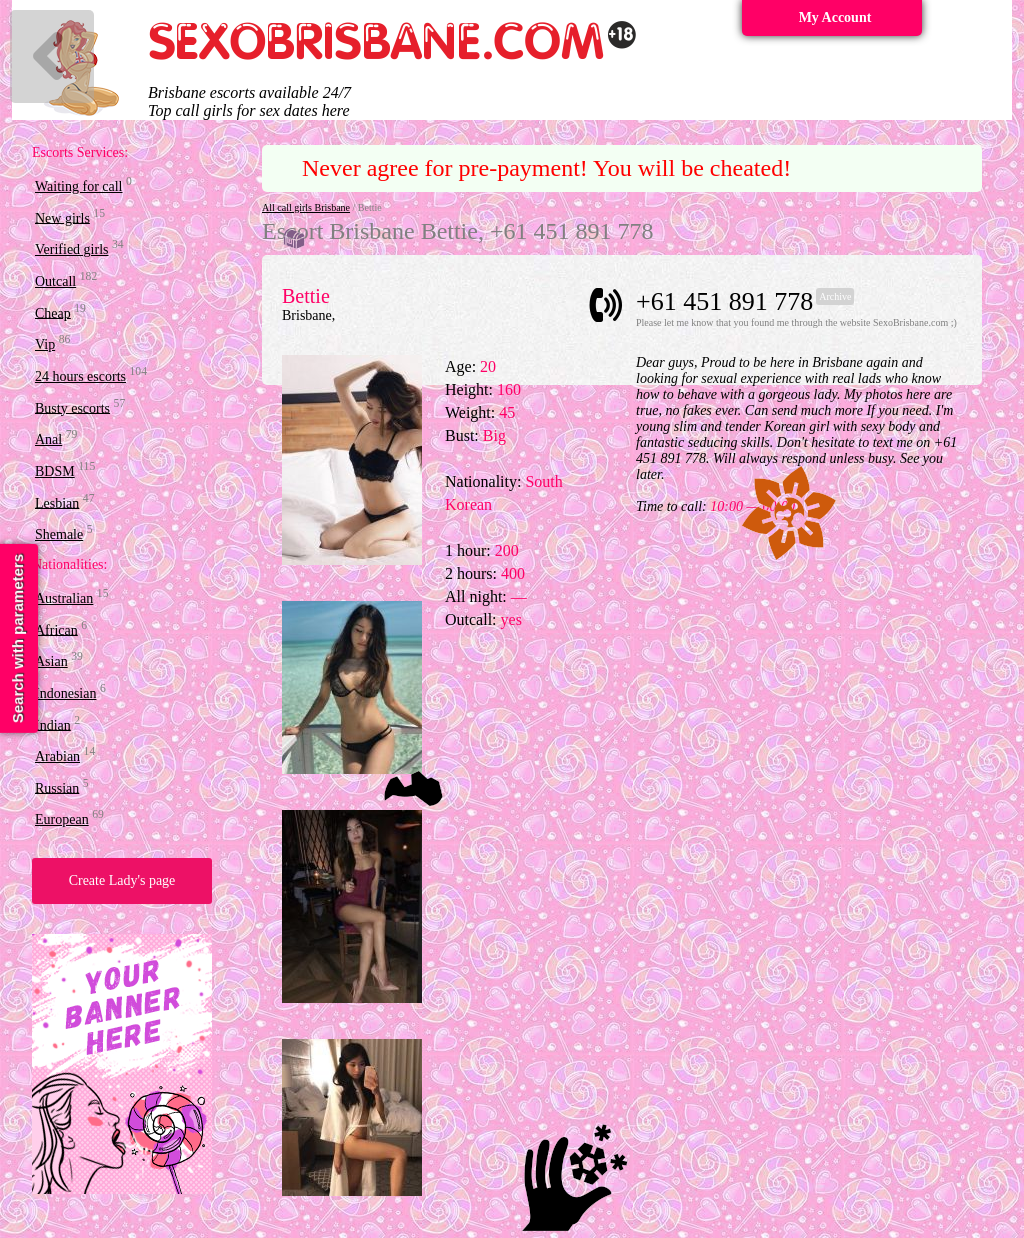 This screenshot has width=1024, height=1238. Describe the element at coordinates (789, 513) in the screenshot. I see `decorative flower element for game UI` at that location.